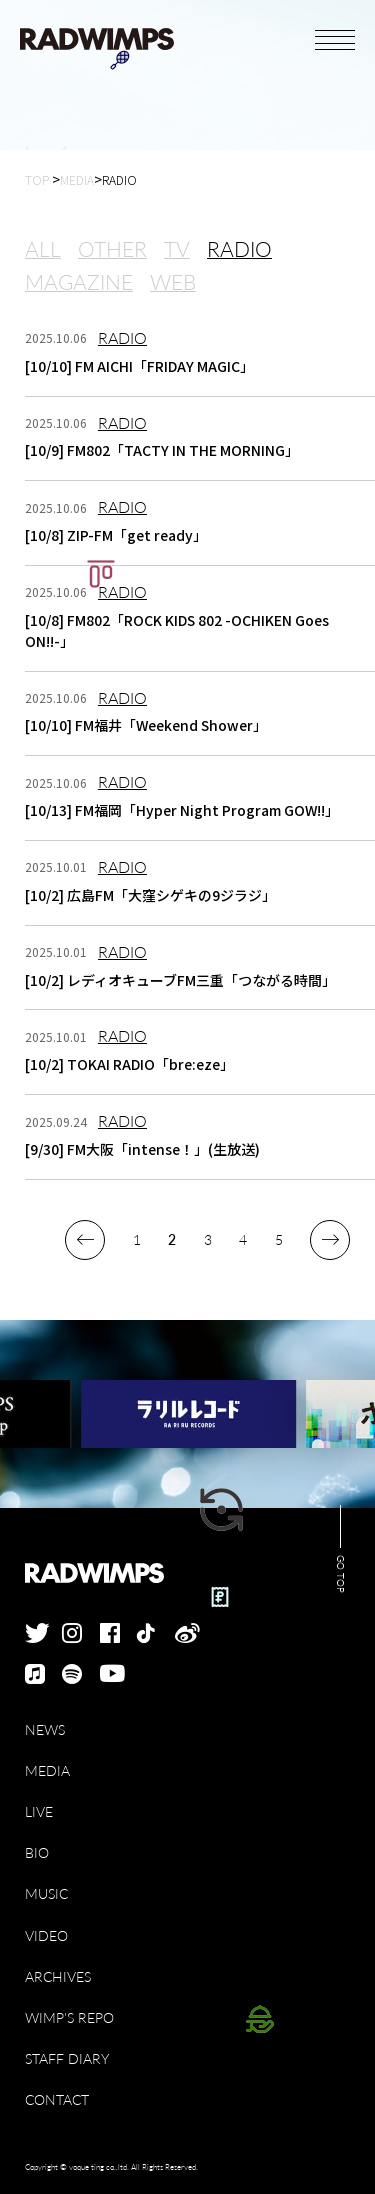 This screenshot has height=2194, width=375. Describe the element at coordinates (101, 574) in the screenshot. I see `align items to the top edge` at that location.